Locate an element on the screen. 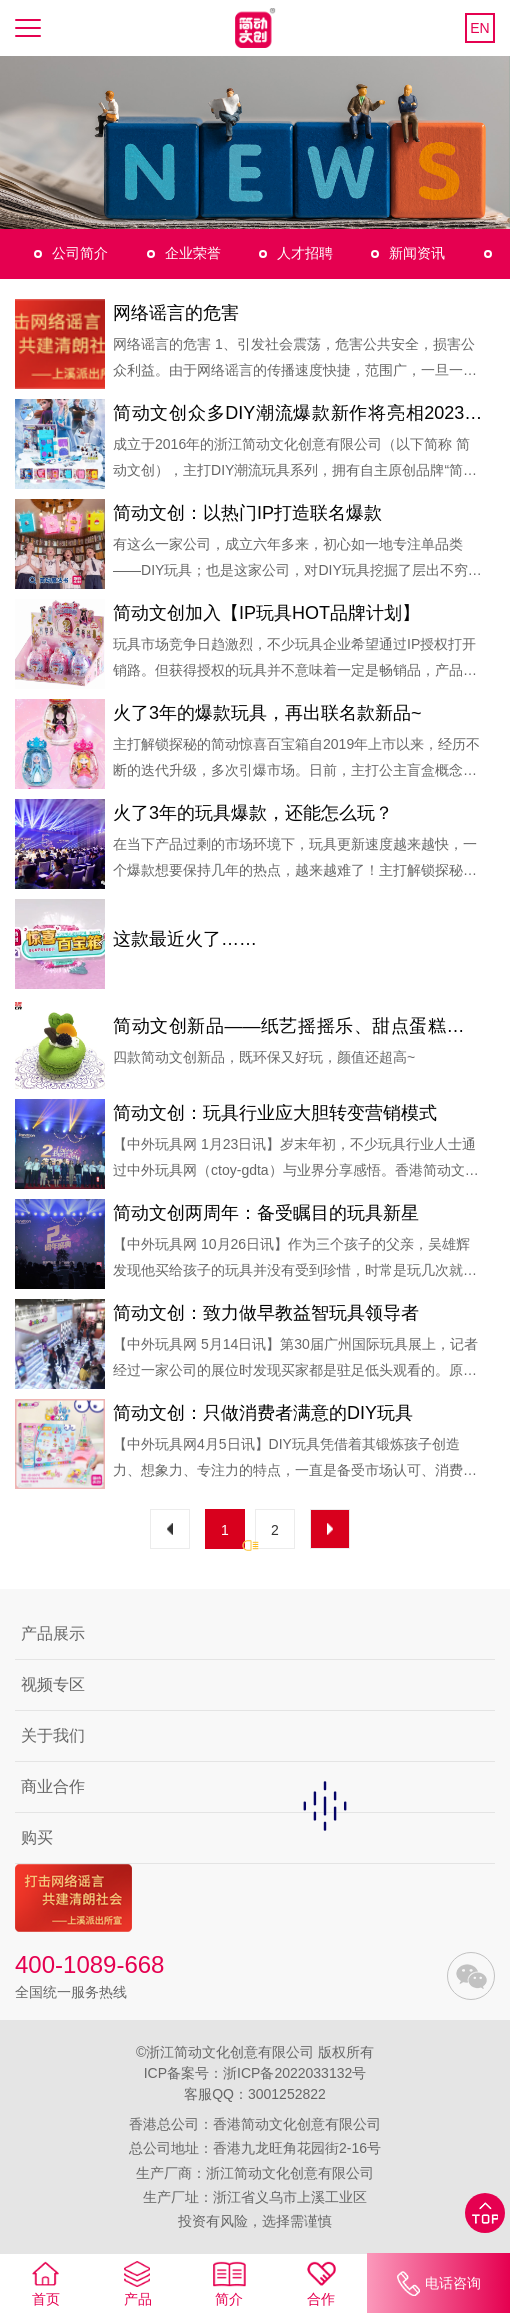  open google podcasts is located at coordinates (325, 1806).